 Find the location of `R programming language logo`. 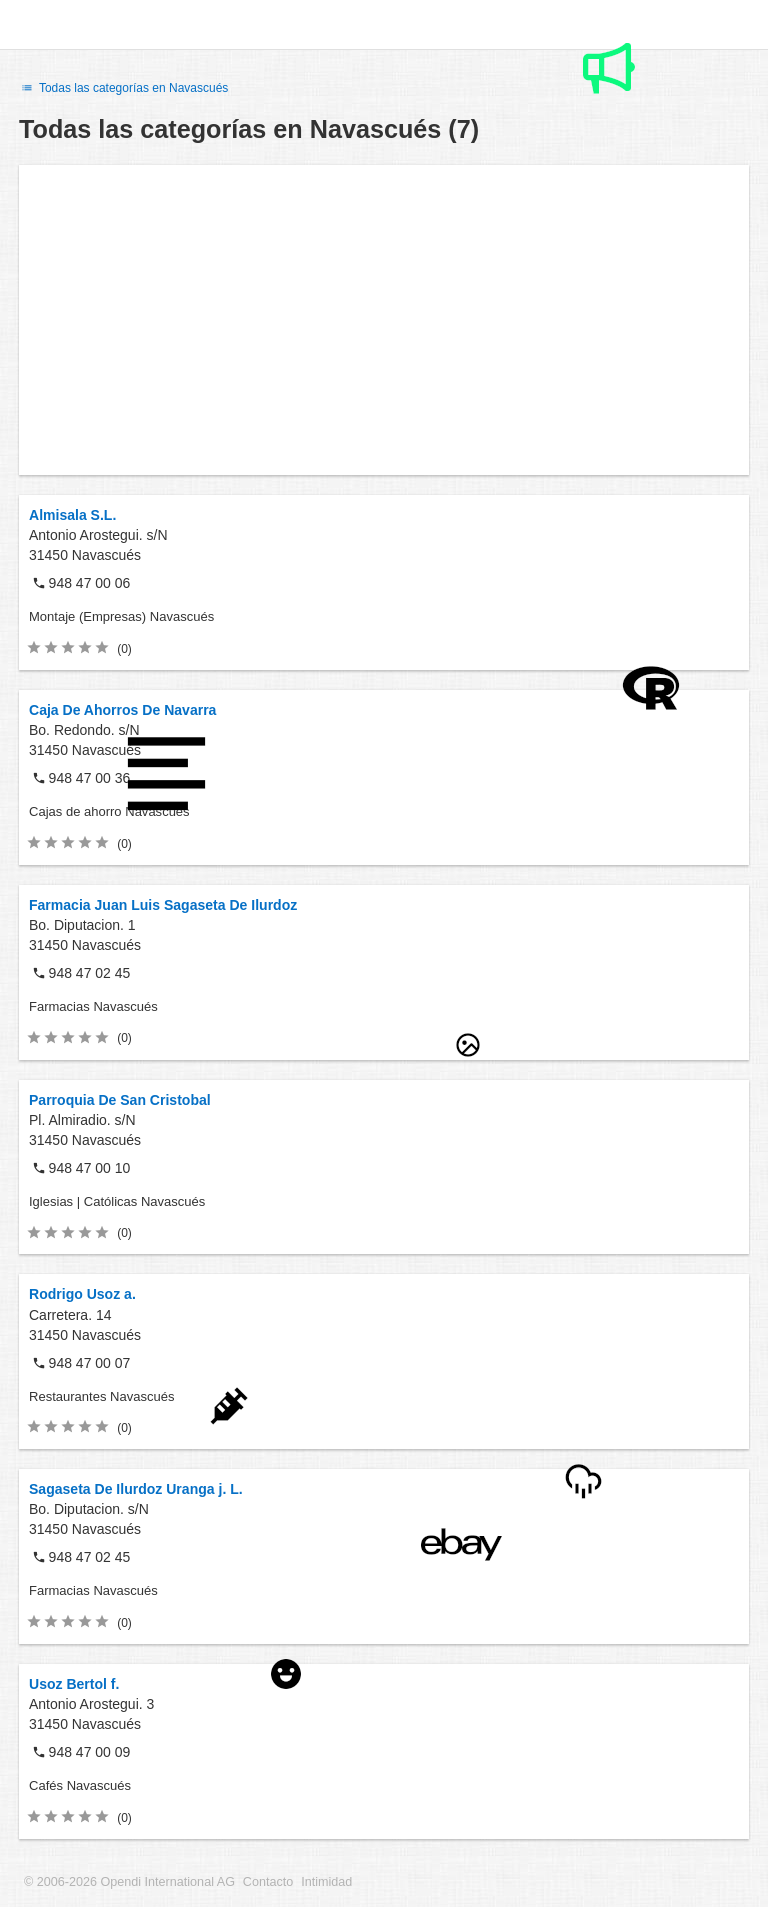

R programming language logo is located at coordinates (651, 688).